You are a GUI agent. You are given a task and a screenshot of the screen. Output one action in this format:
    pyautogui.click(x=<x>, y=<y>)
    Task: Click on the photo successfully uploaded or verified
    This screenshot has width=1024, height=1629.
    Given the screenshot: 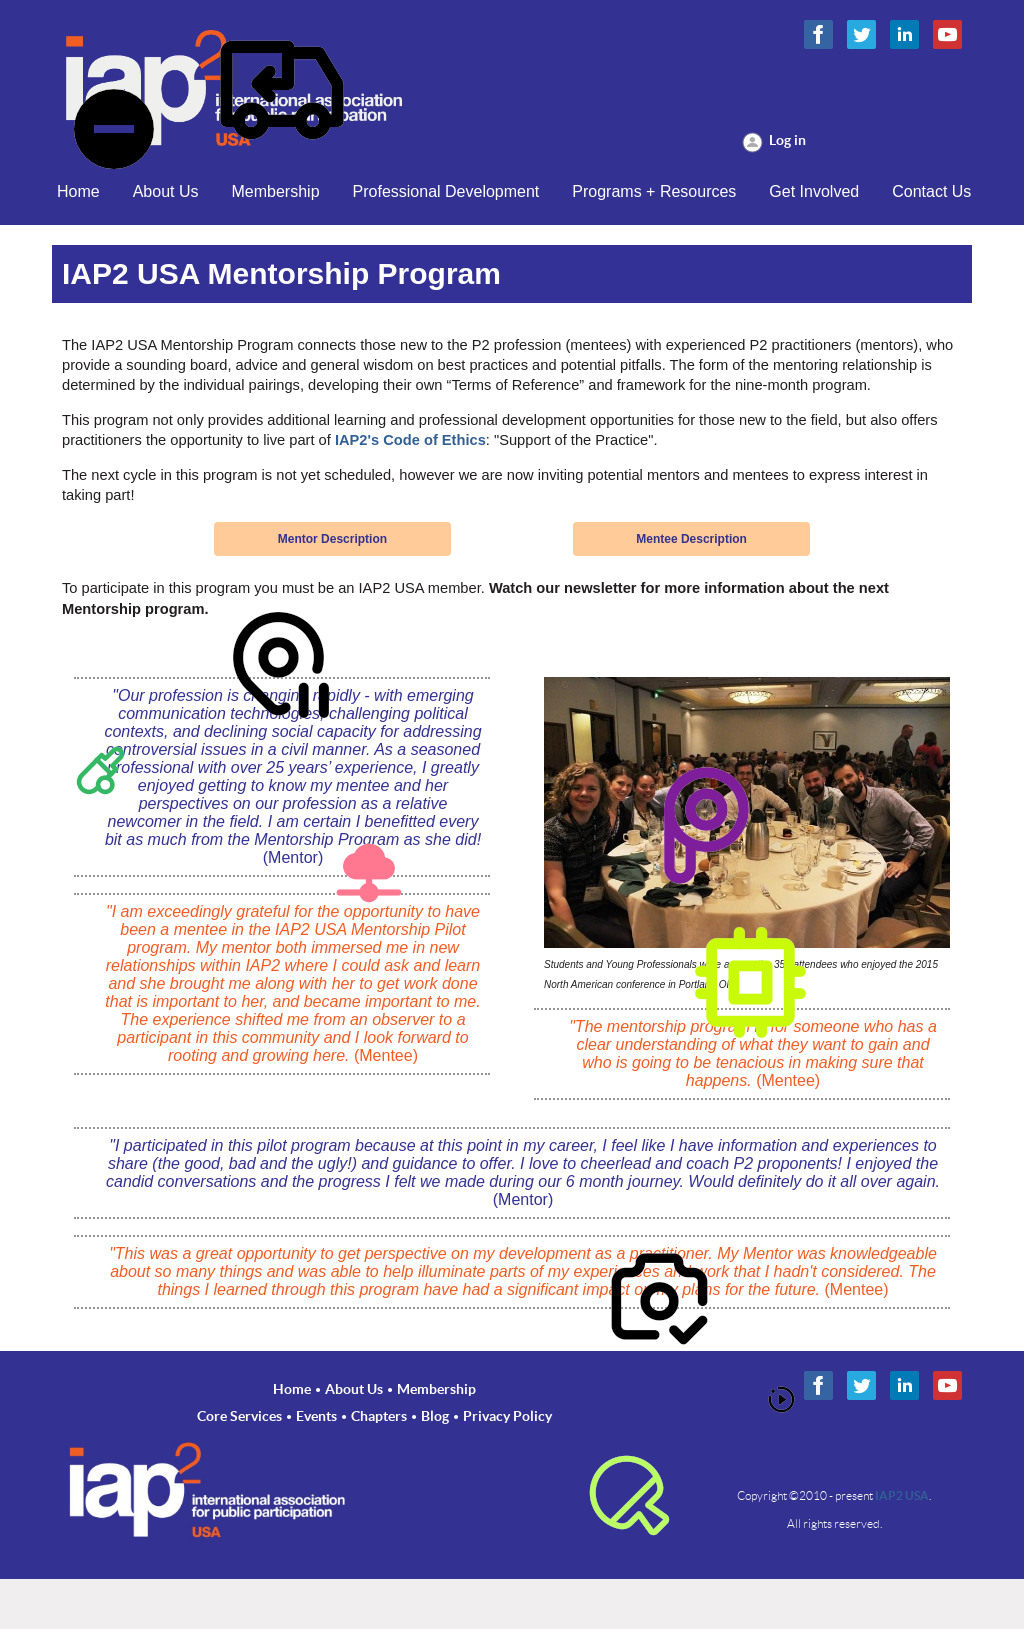 What is the action you would take?
    pyautogui.click(x=659, y=1296)
    